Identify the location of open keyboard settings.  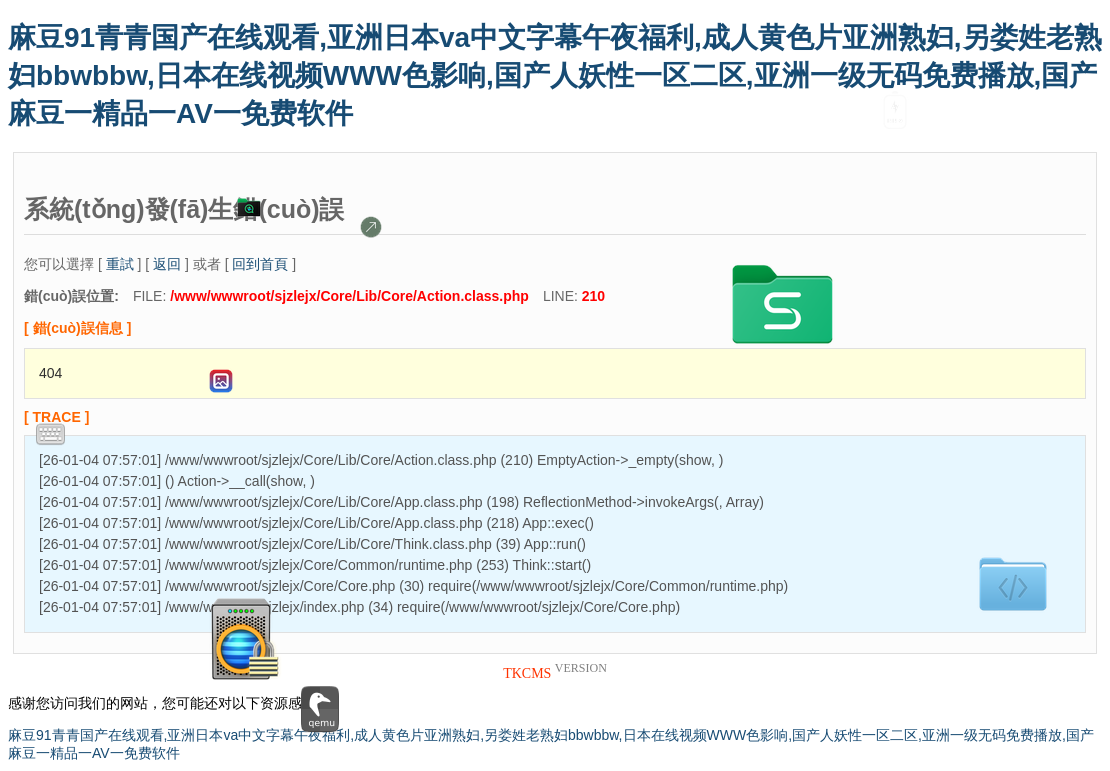
(50, 434).